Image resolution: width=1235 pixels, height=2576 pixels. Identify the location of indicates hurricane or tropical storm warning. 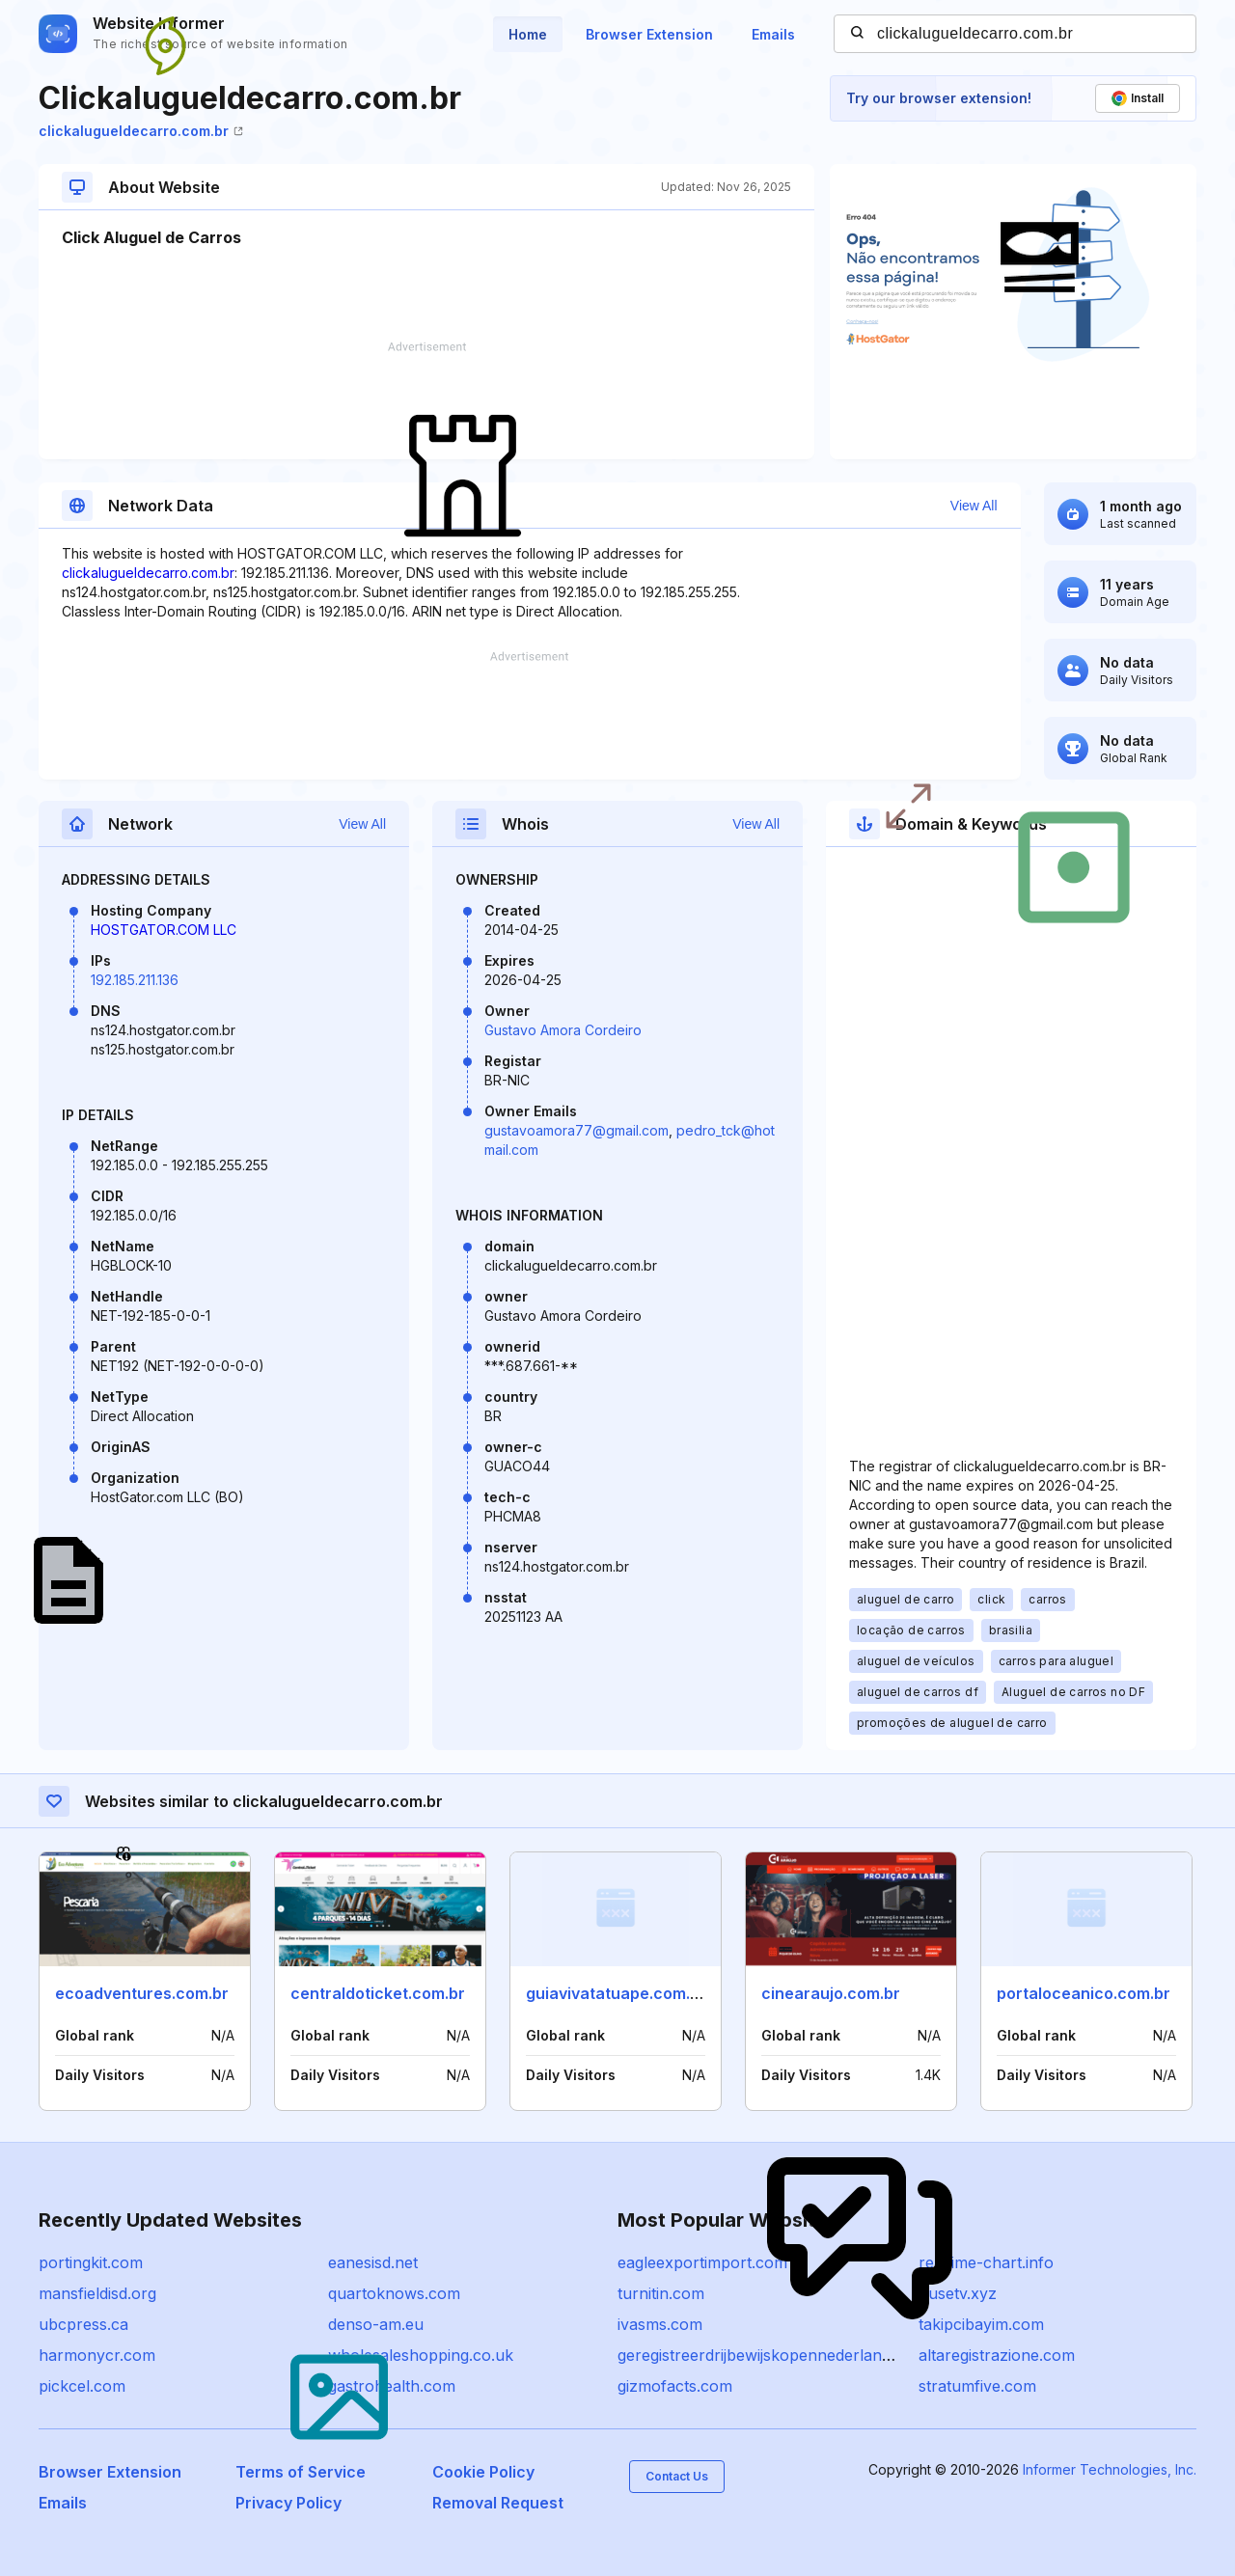
(165, 45).